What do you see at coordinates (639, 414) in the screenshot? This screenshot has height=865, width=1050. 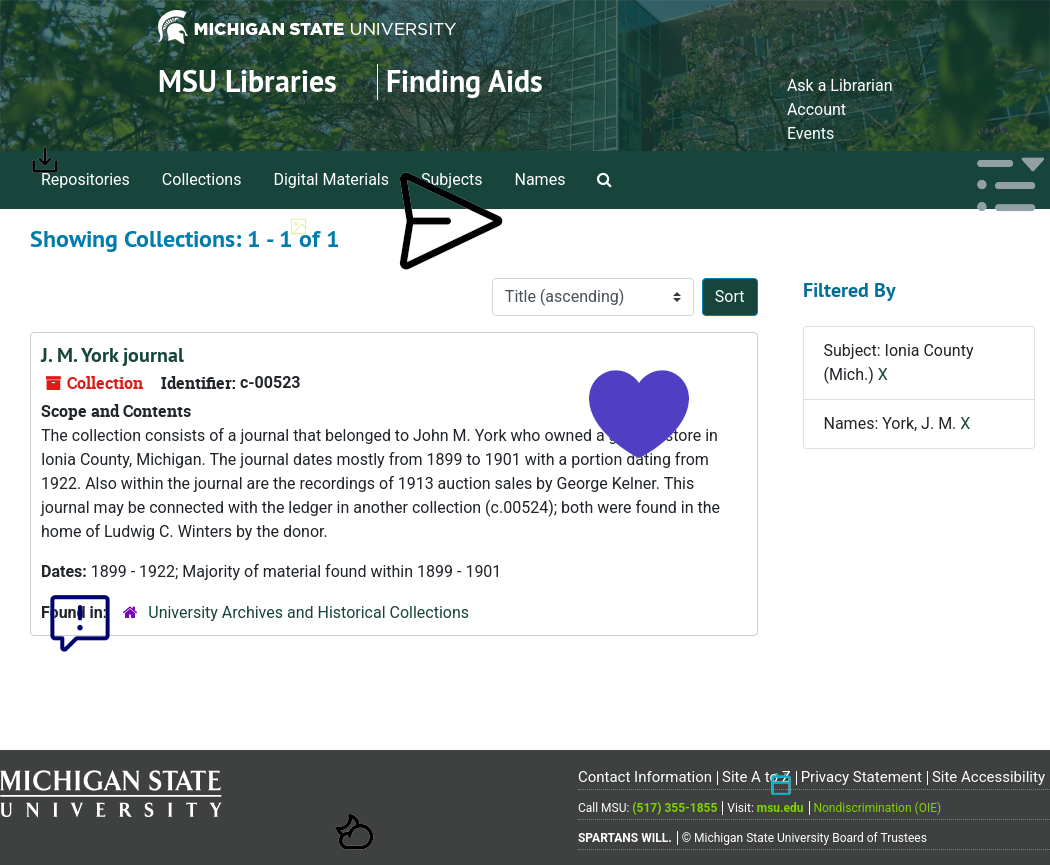 I see `add to favorites` at bounding box center [639, 414].